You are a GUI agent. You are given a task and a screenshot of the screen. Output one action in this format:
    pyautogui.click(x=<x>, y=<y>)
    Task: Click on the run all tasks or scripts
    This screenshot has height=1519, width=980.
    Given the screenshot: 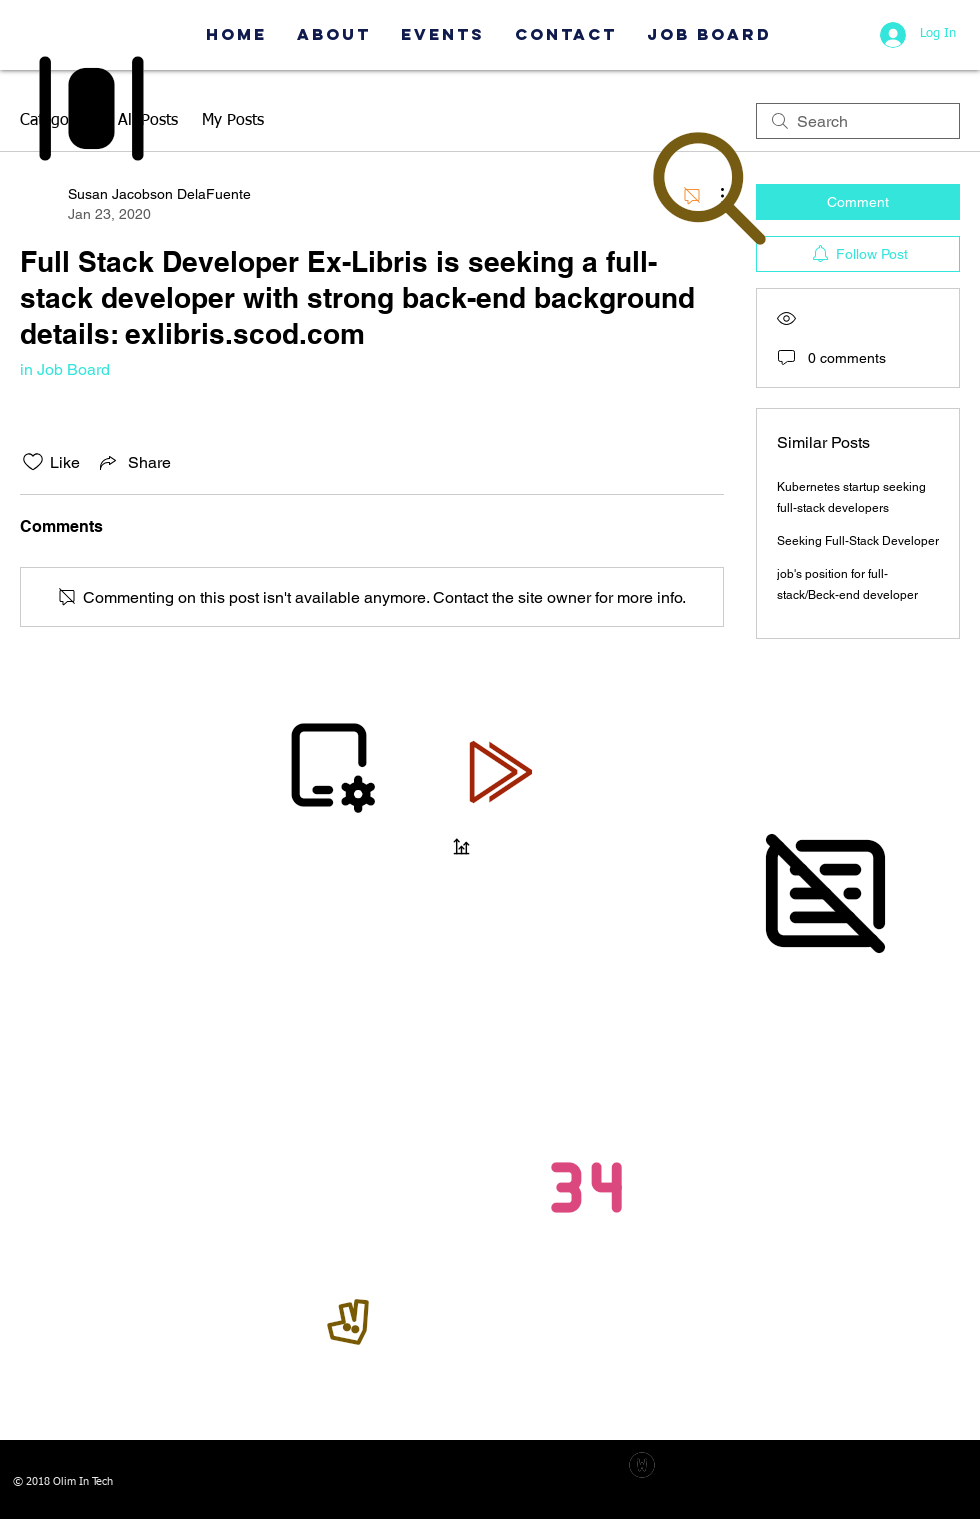 What is the action you would take?
    pyautogui.click(x=499, y=770)
    